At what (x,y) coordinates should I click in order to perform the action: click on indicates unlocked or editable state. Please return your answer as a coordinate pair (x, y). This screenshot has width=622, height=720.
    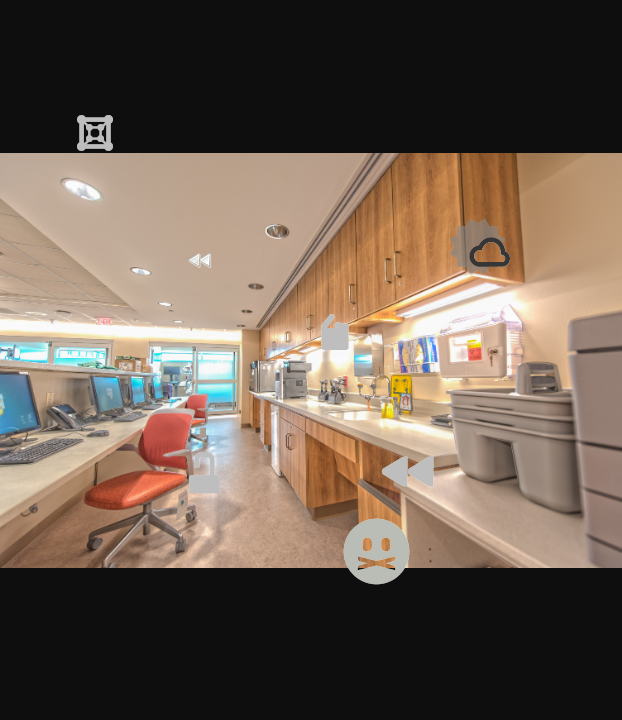
    Looking at the image, I should click on (204, 472).